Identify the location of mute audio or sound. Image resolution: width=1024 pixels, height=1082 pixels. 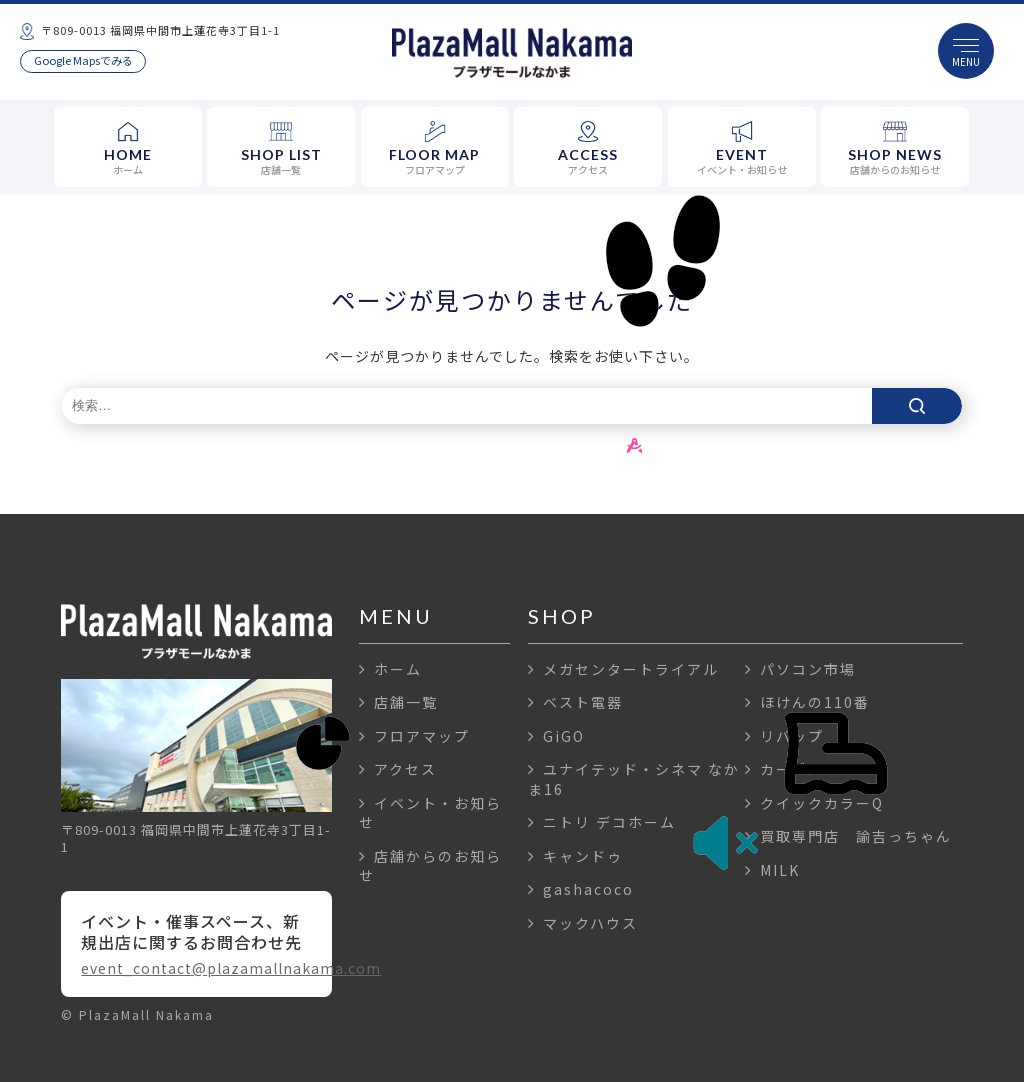
(728, 843).